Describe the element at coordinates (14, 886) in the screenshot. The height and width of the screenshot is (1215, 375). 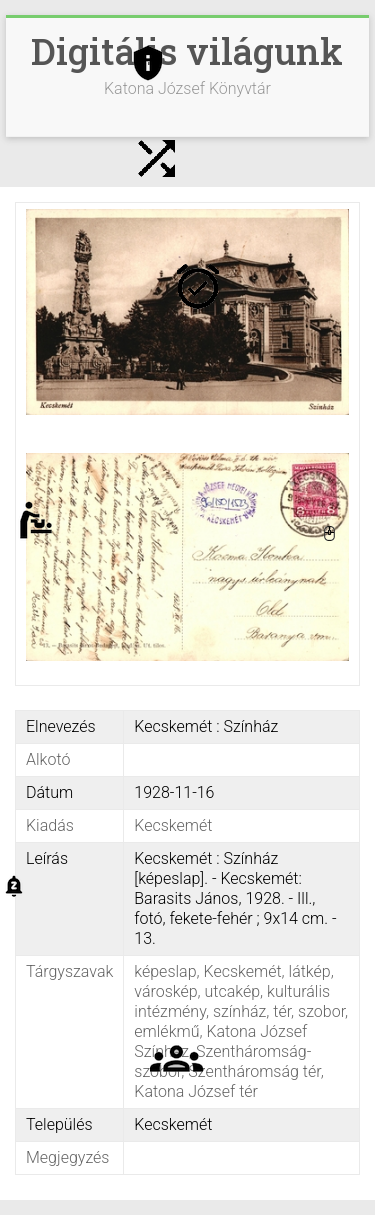
I see `notifications are paused or snoozed` at that location.